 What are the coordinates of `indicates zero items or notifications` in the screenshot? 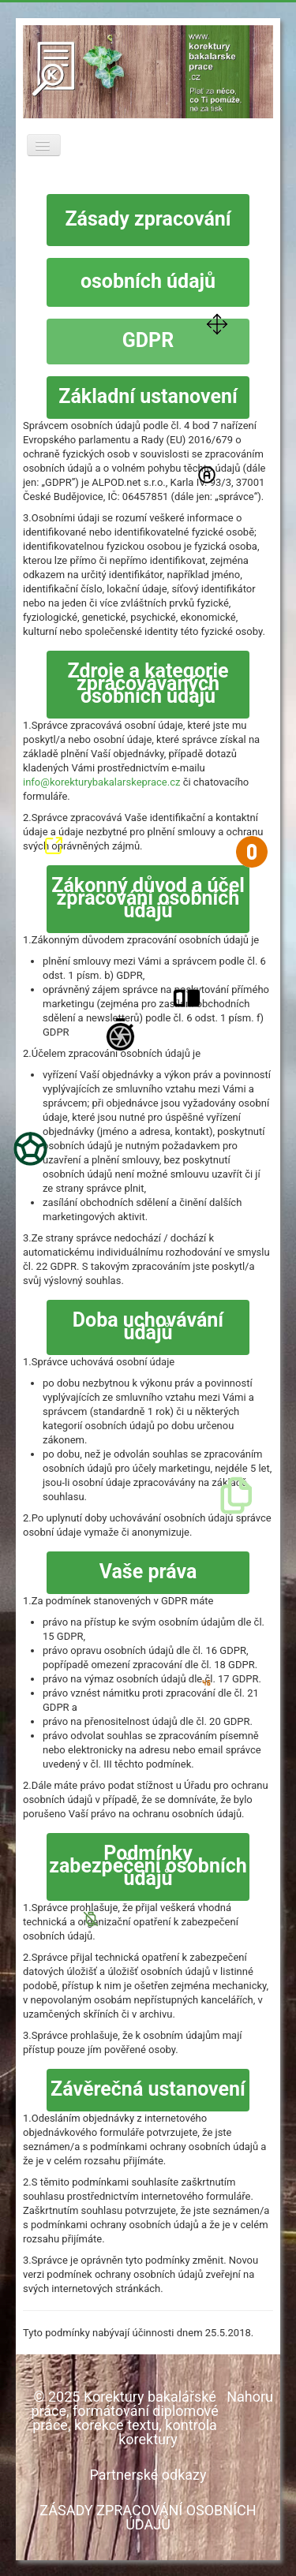 It's located at (252, 852).